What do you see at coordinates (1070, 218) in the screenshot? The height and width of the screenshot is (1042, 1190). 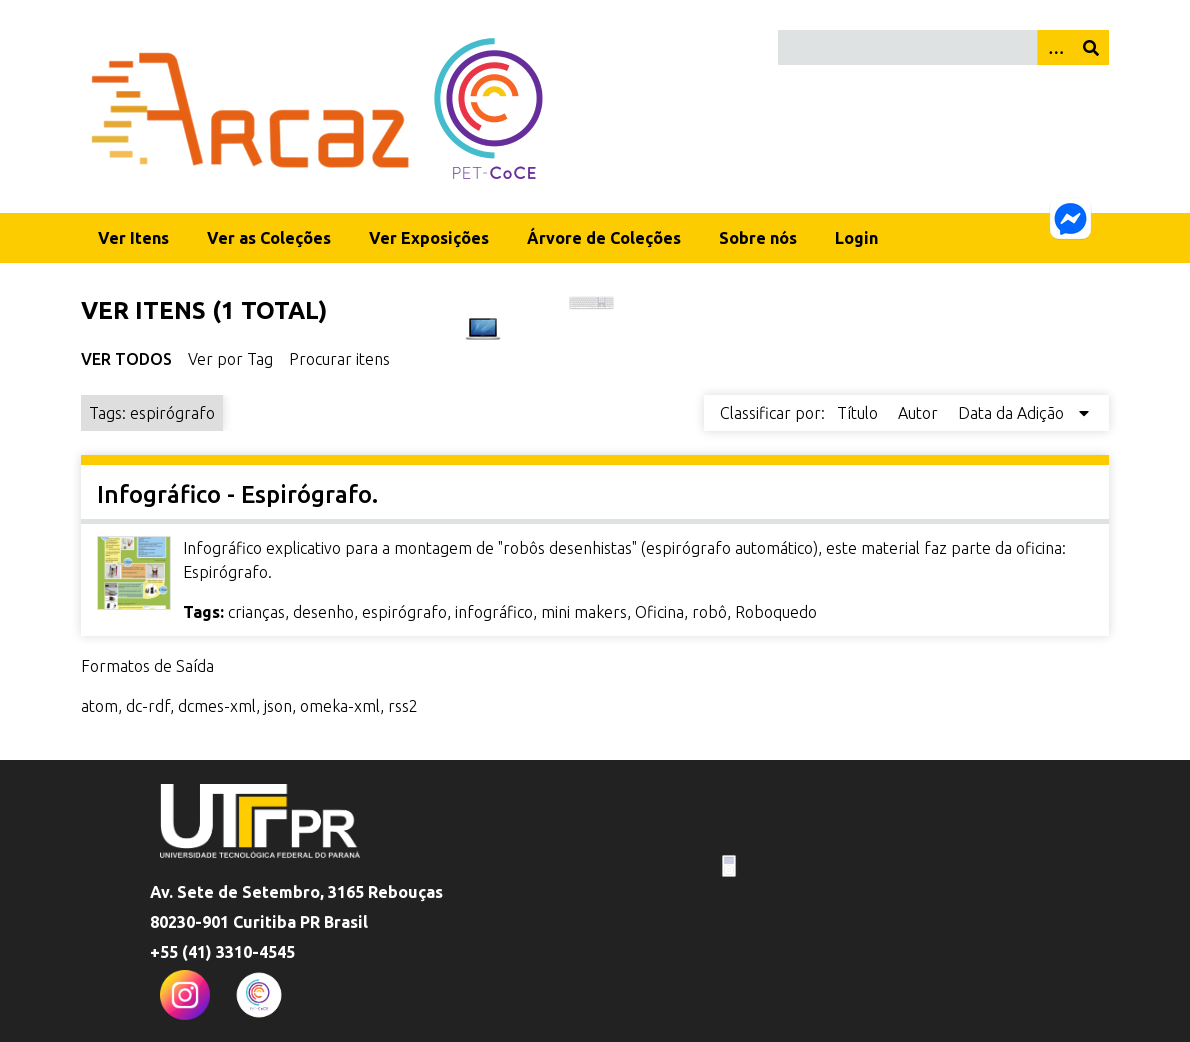 I see `open facebook messenger app` at bounding box center [1070, 218].